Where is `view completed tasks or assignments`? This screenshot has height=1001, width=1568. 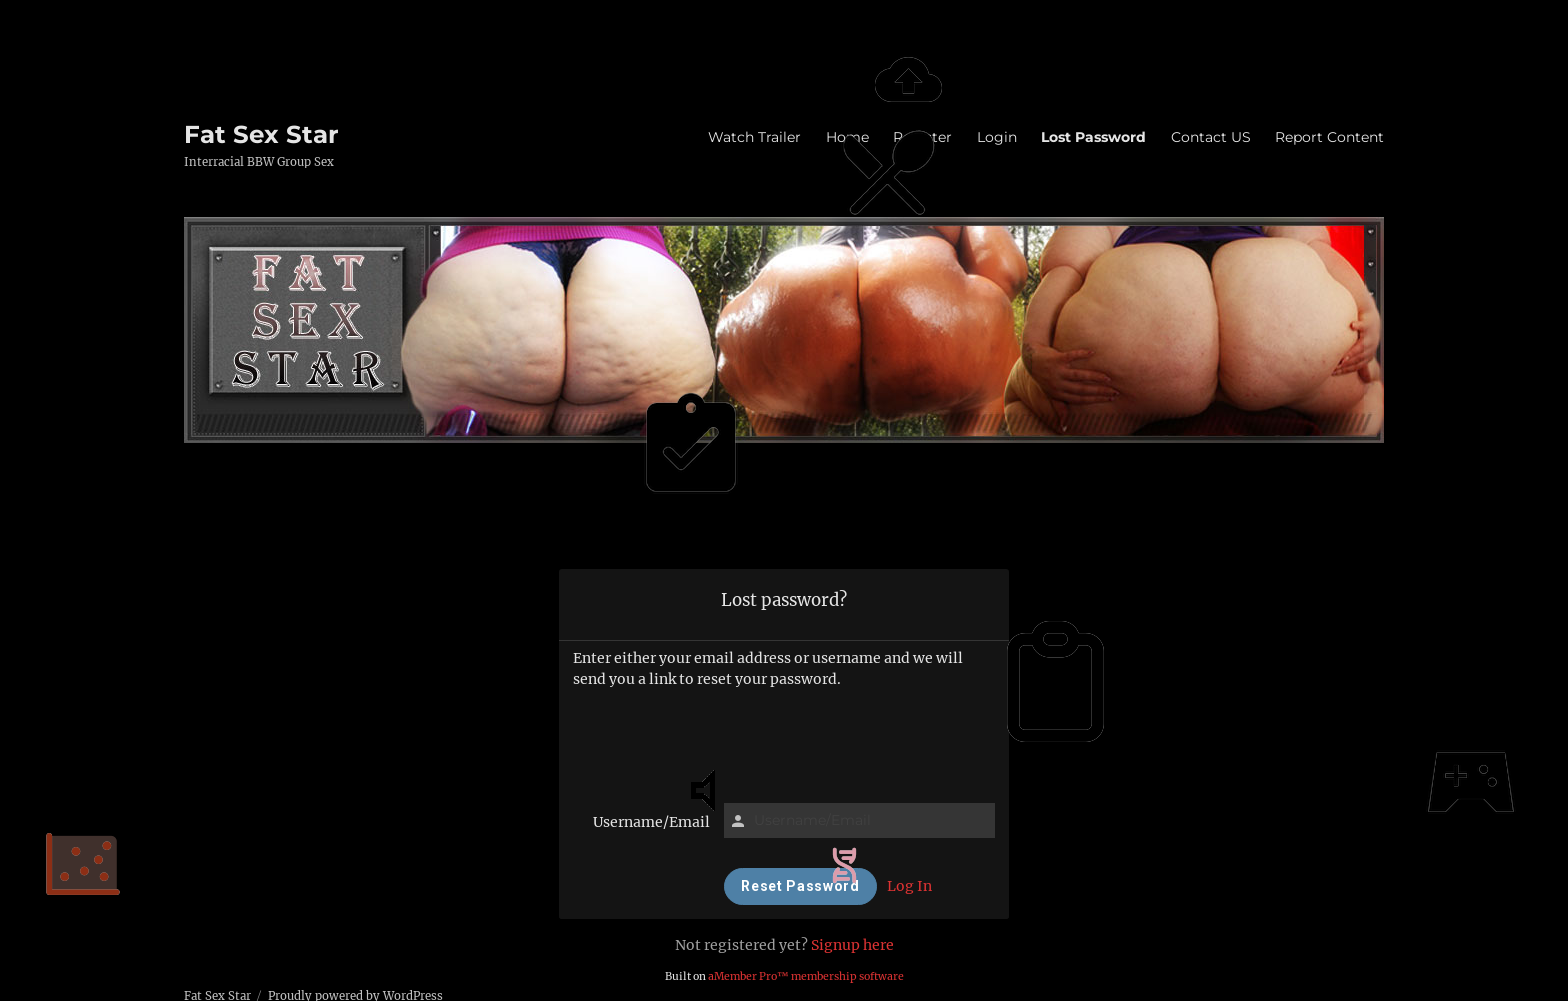 view completed tasks or assignments is located at coordinates (691, 447).